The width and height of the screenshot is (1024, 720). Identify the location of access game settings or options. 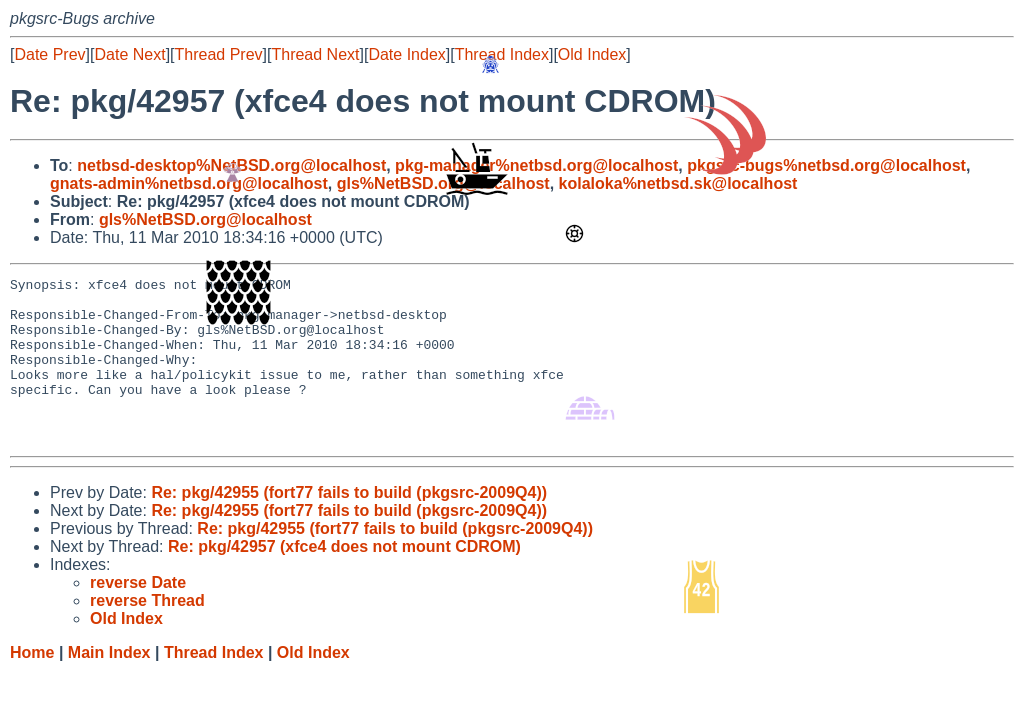
(574, 233).